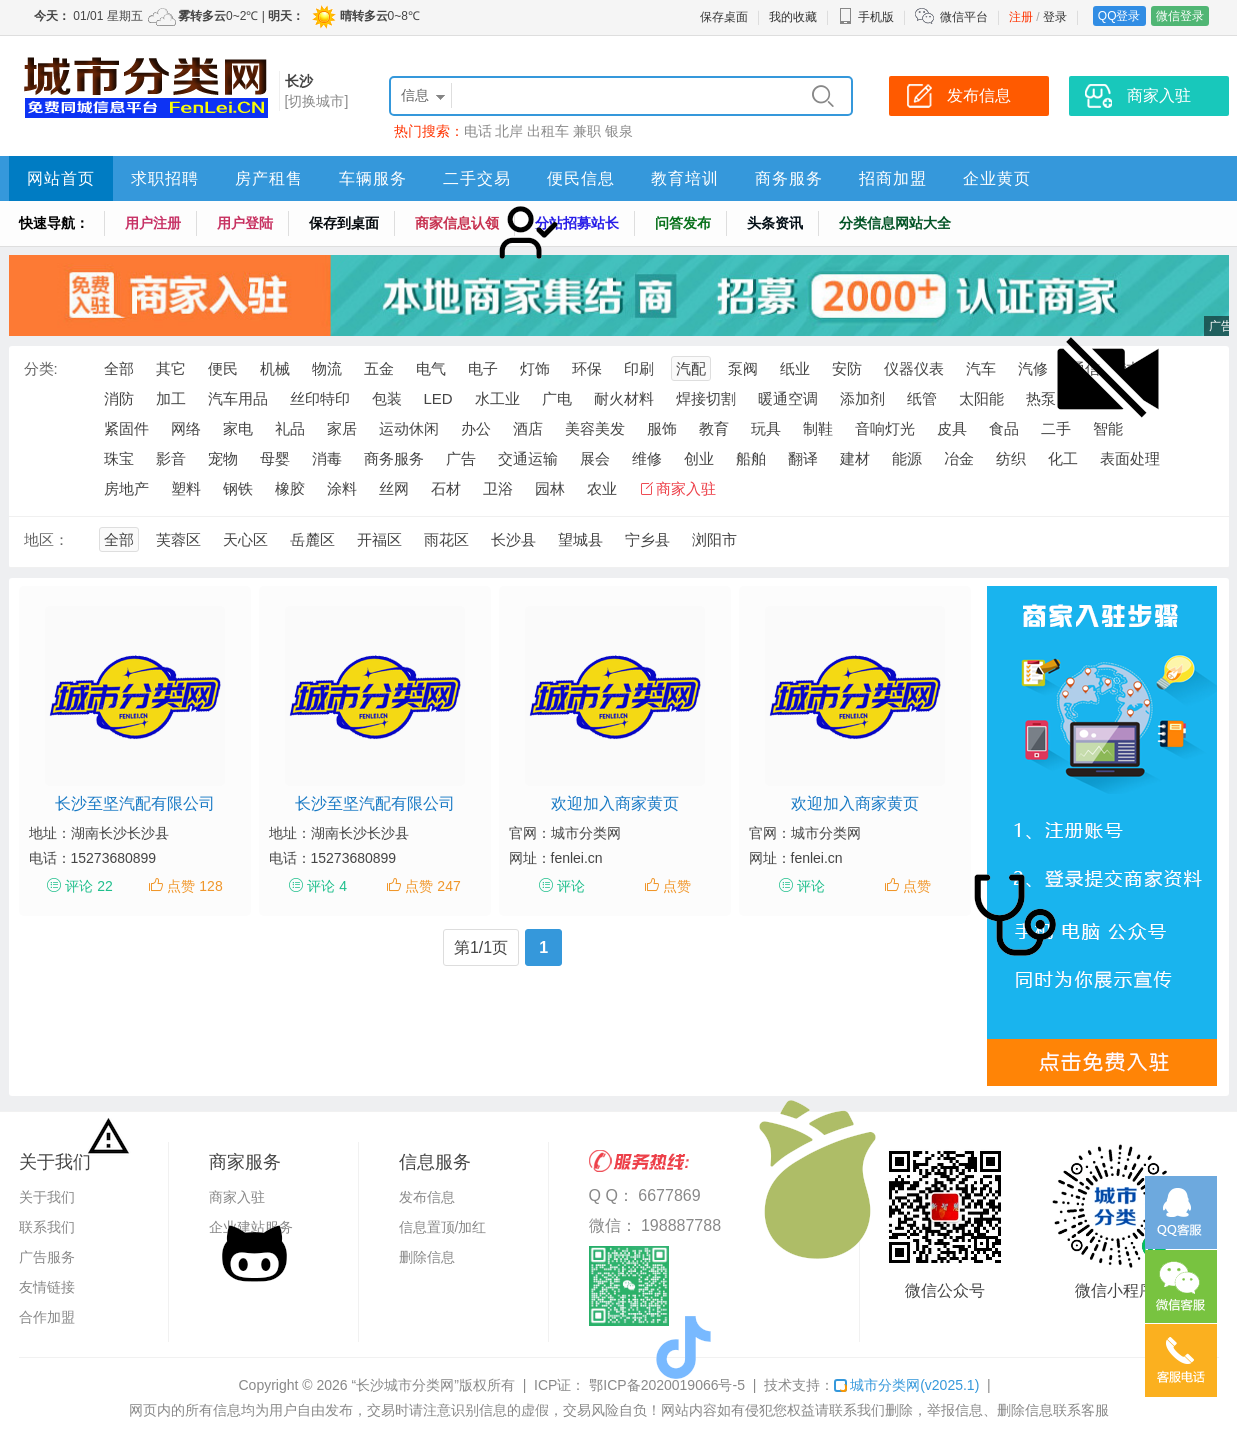  What do you see at coordinates (254, 1253) in the screenshot?
I see `view GitHub profile or repository` at bounding box center [254, 1253].